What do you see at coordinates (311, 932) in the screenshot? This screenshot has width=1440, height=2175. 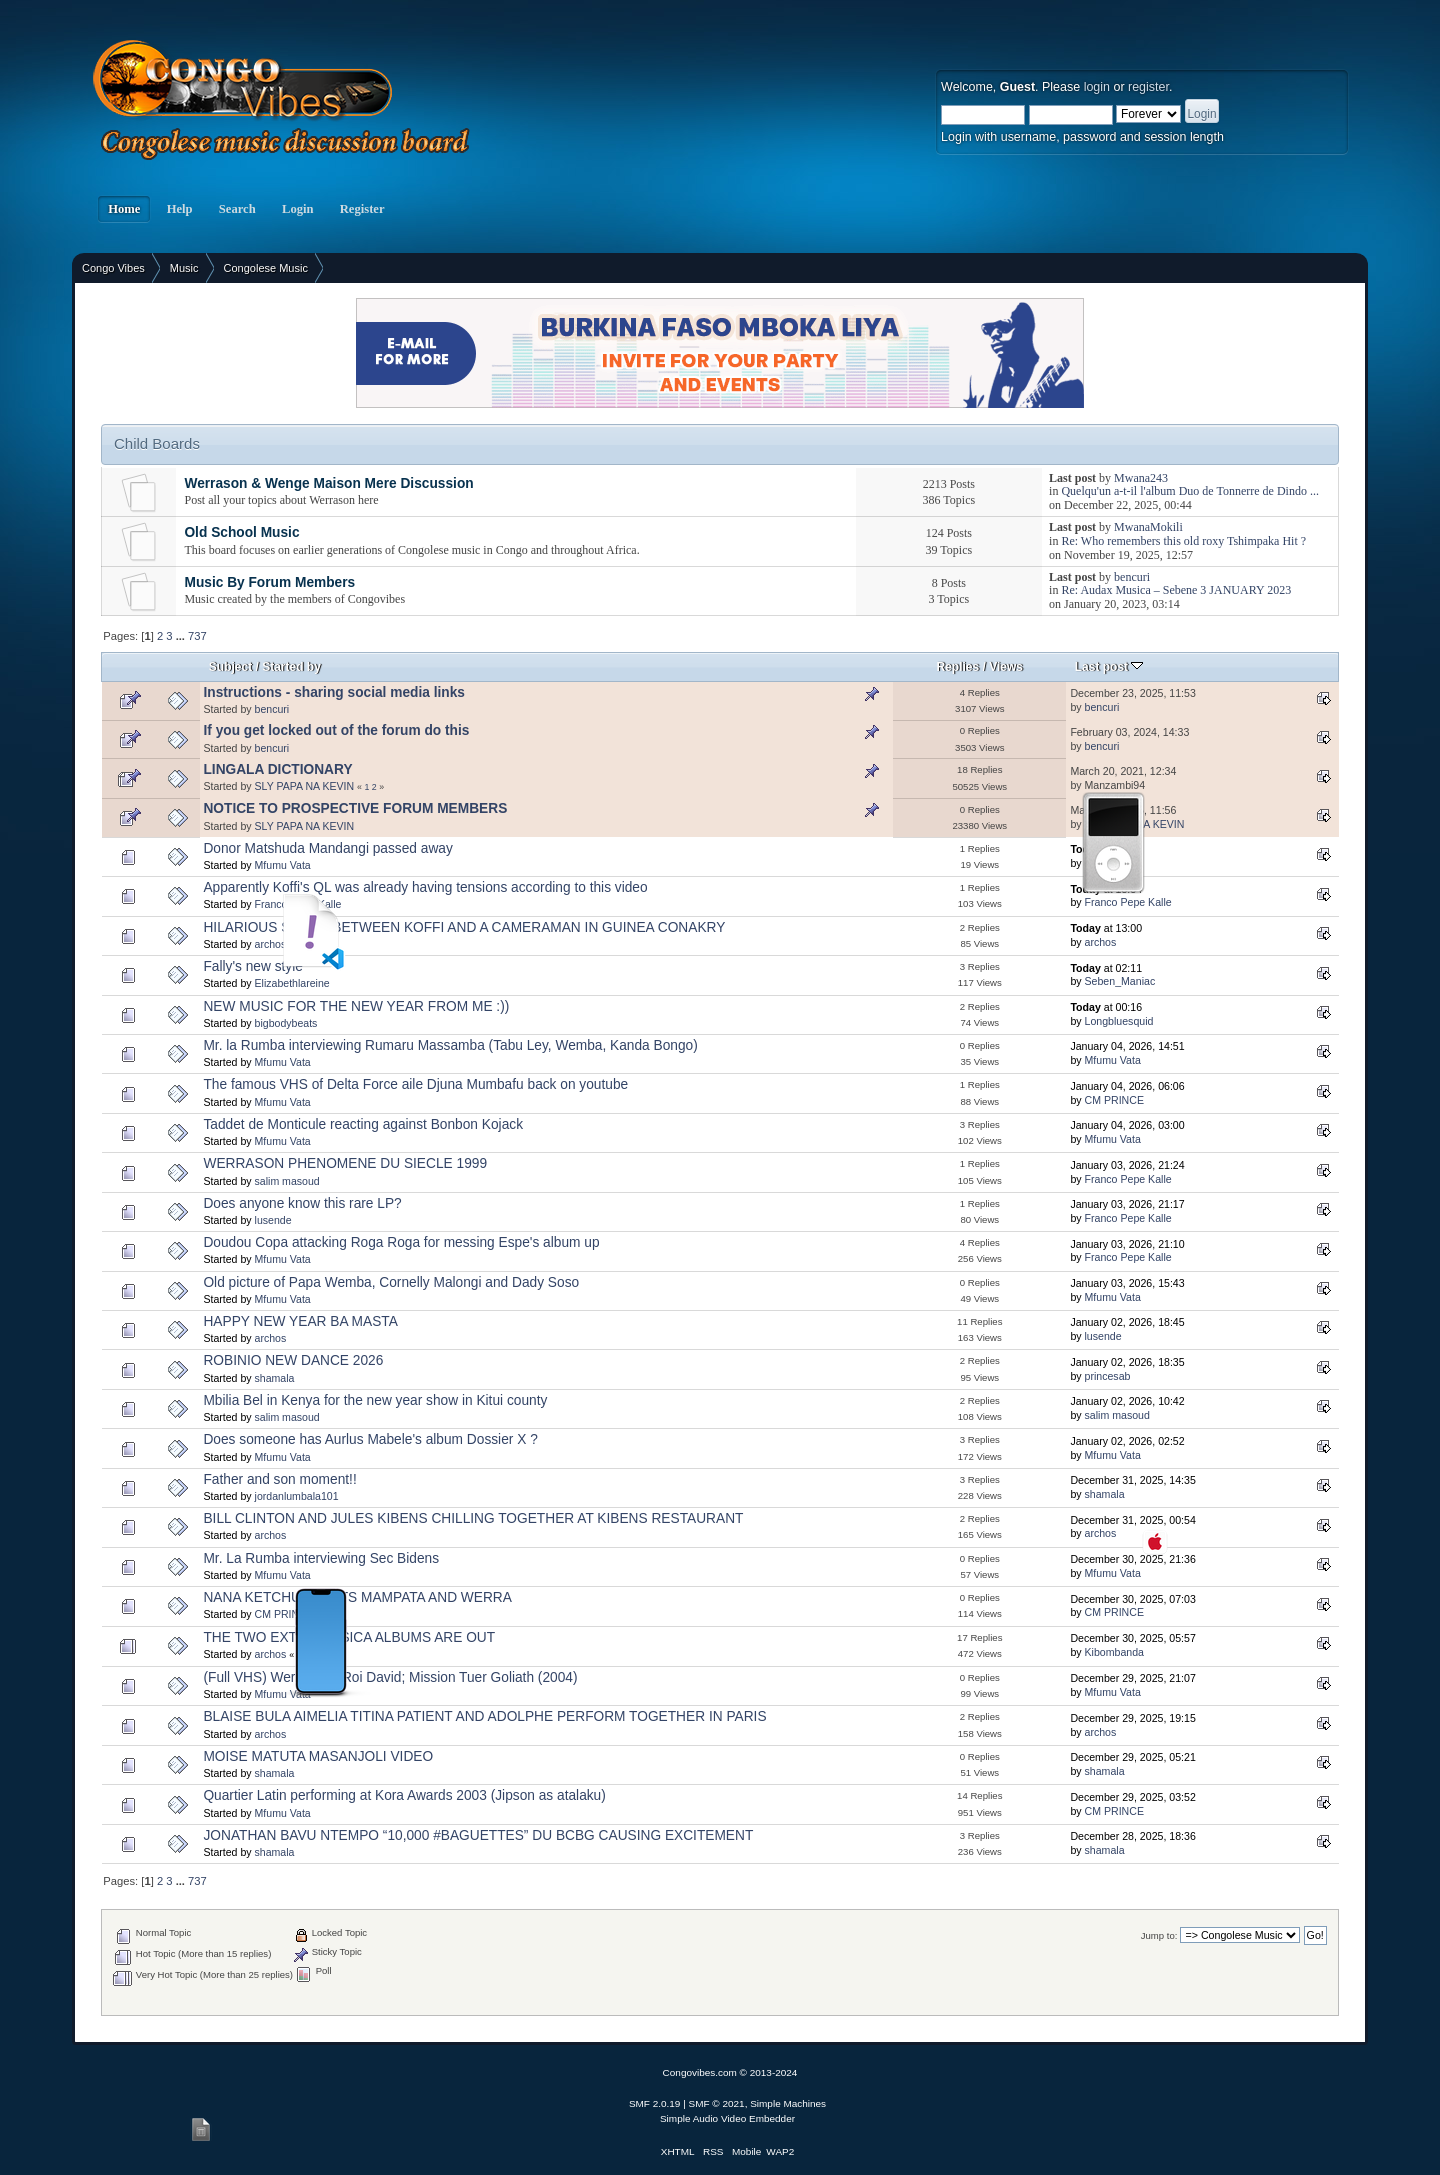 I see `yaml file type in Visual Studio Code` at bounding box center [311, 932].